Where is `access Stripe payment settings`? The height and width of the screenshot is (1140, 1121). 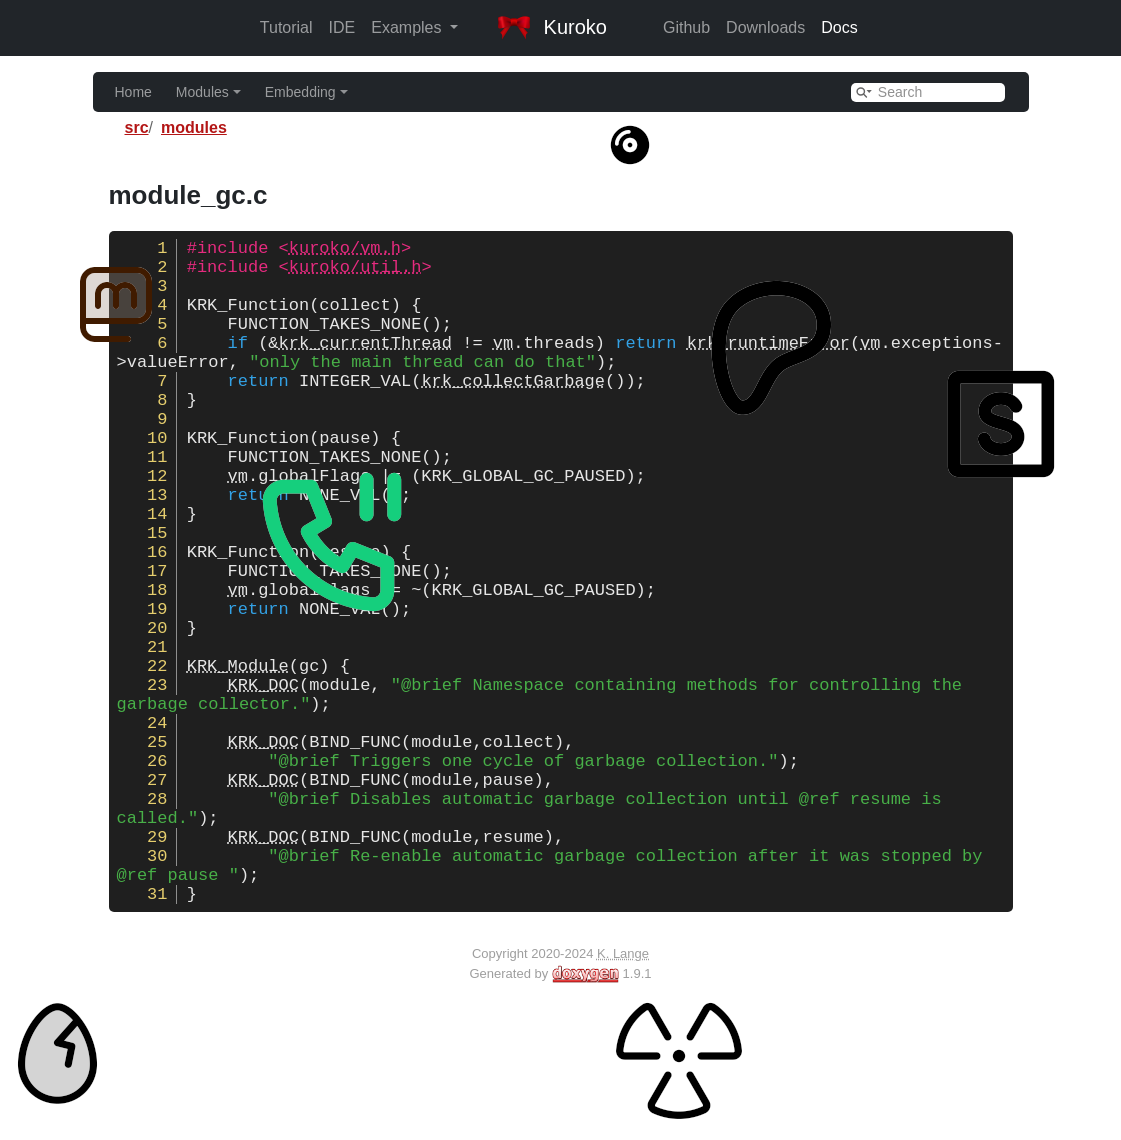 access Stripe payment settings is located at coordinates (1001, 424).